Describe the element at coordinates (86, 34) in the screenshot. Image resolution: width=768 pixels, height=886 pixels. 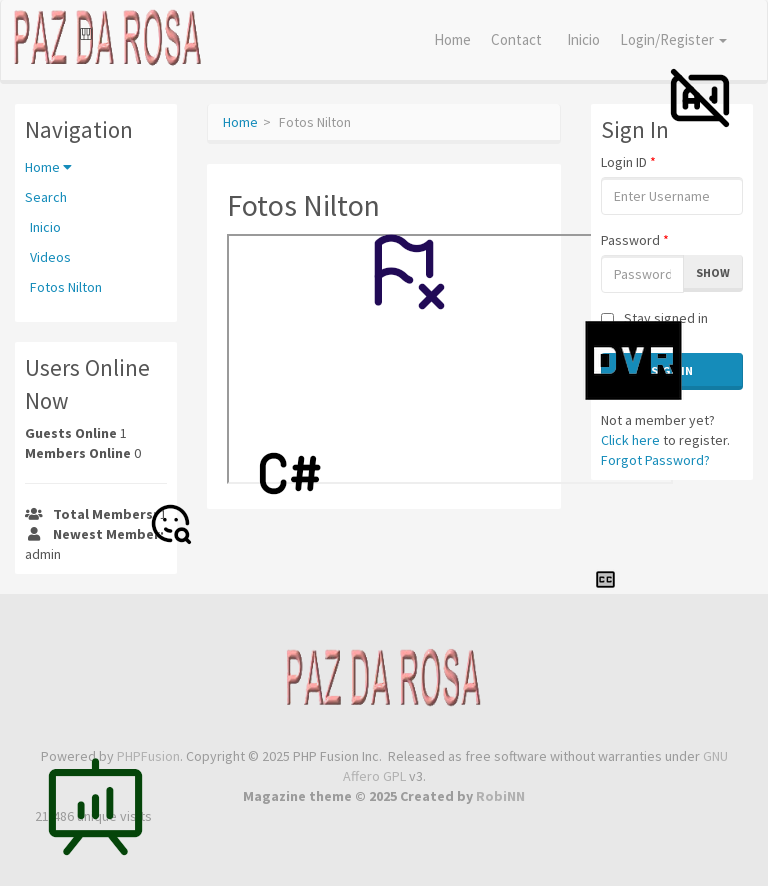
I see `open music or piano app` at that location.